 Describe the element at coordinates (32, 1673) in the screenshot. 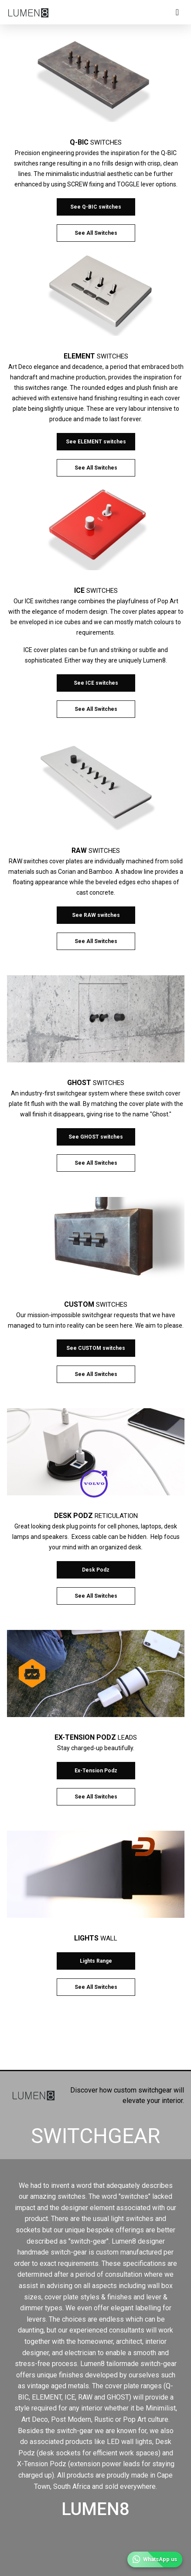

I see `GitHub Dependabot automated dependency updates` at that location.